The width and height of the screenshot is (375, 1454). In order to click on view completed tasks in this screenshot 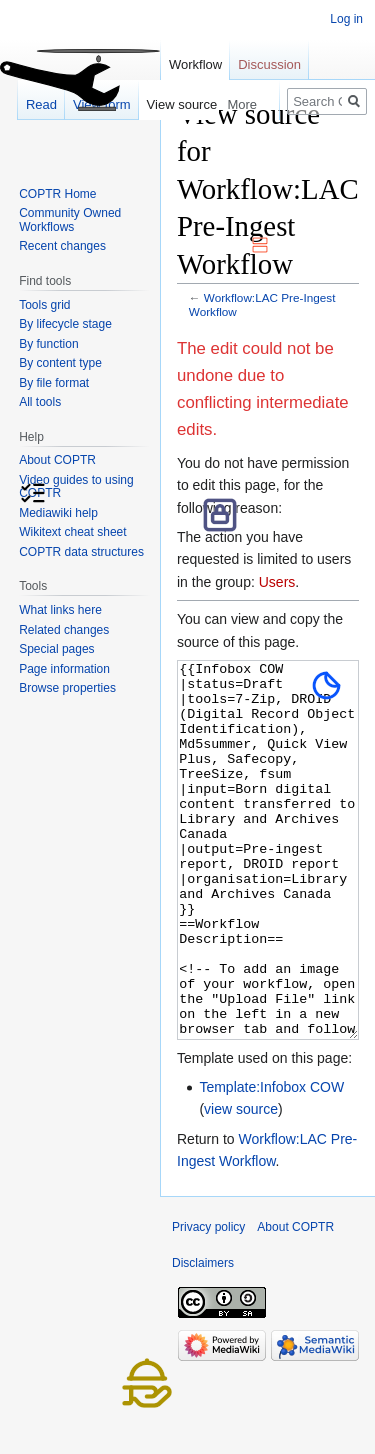, I will do `click(33, 493)`.